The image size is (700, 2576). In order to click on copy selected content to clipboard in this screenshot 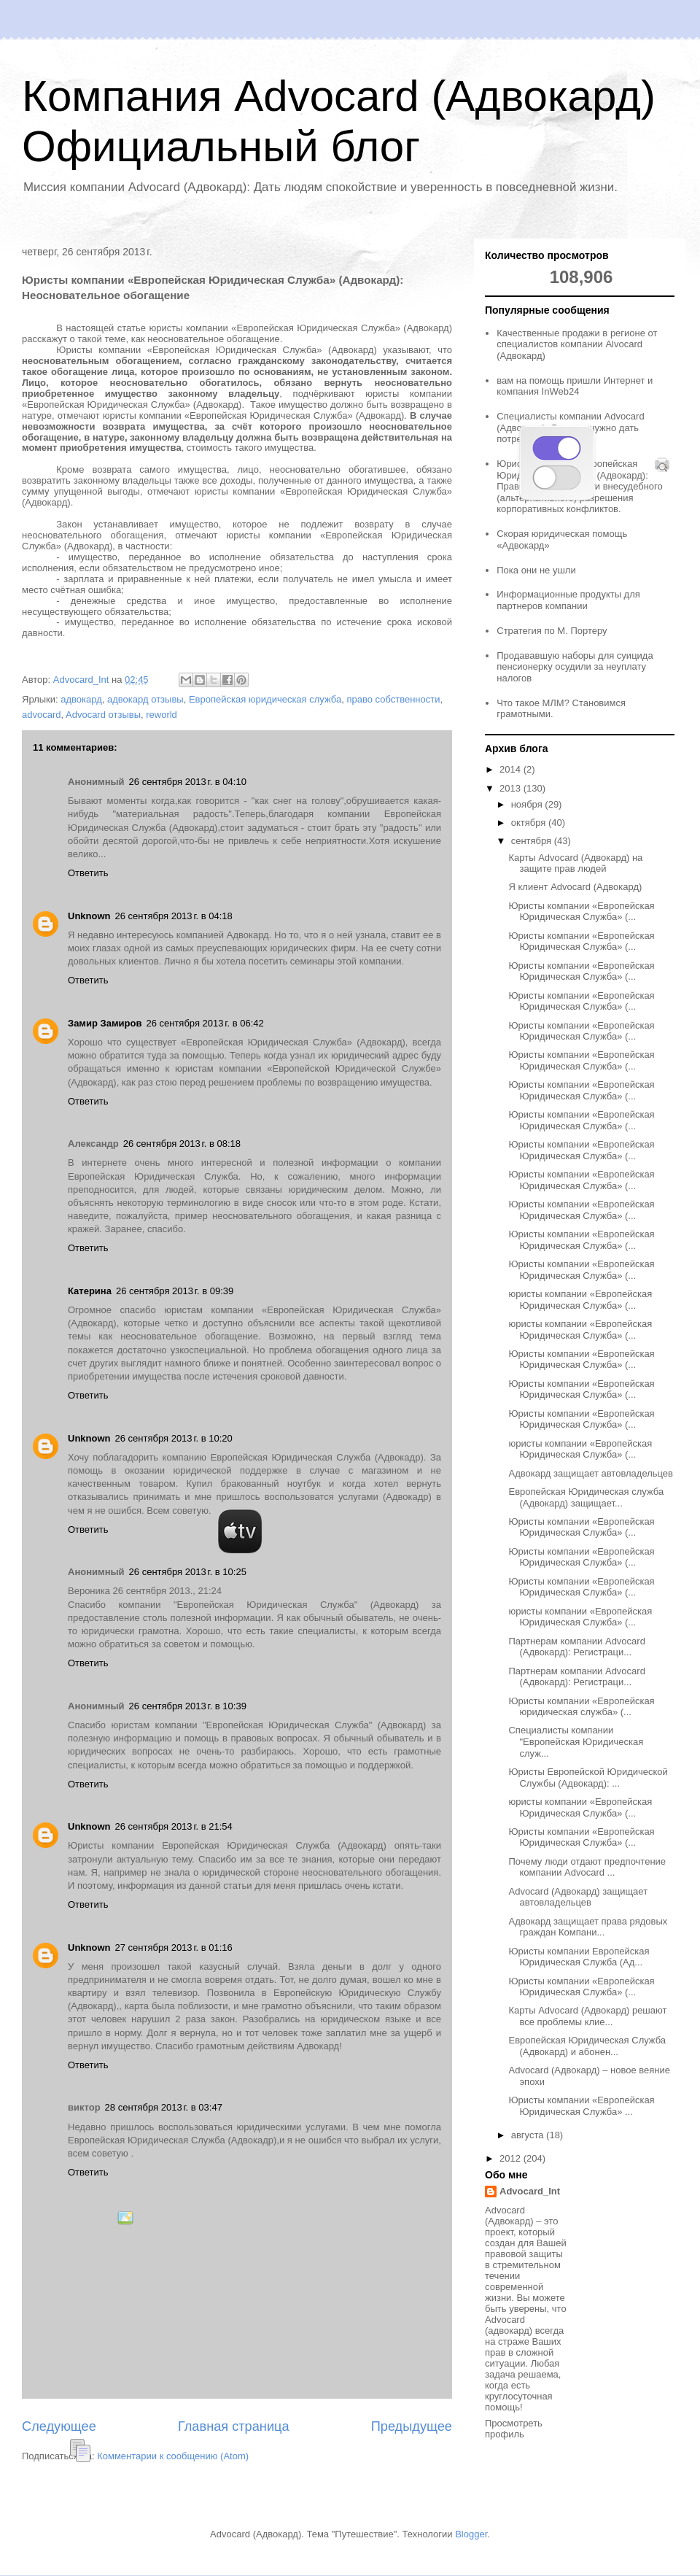, I will do `click(80, 2451)`.